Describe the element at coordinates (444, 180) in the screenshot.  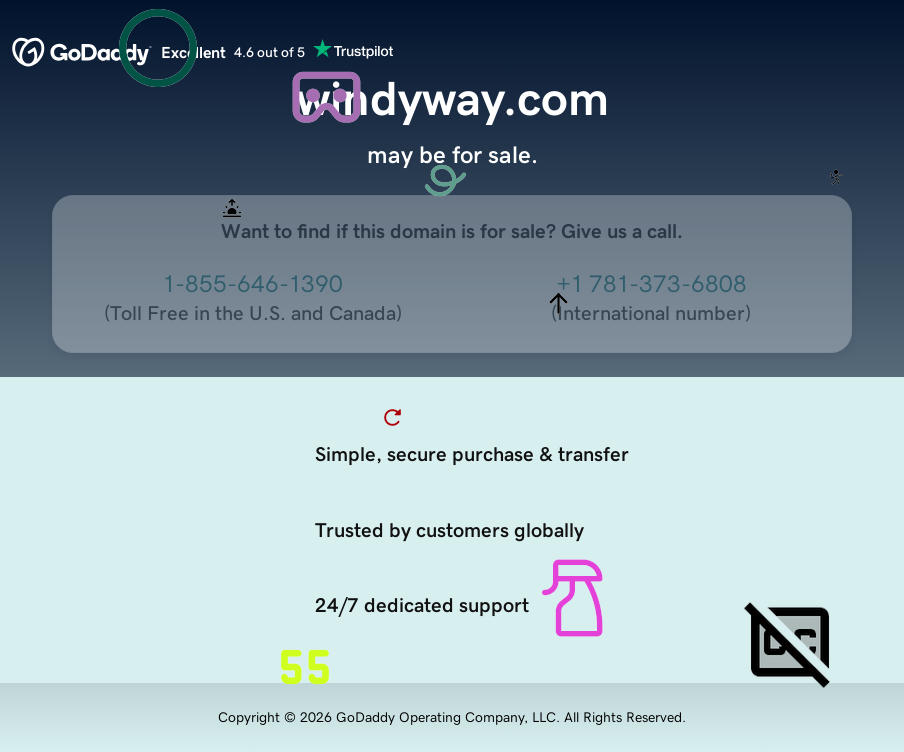
I see `access freehand drawing or annotation tools` at that location.